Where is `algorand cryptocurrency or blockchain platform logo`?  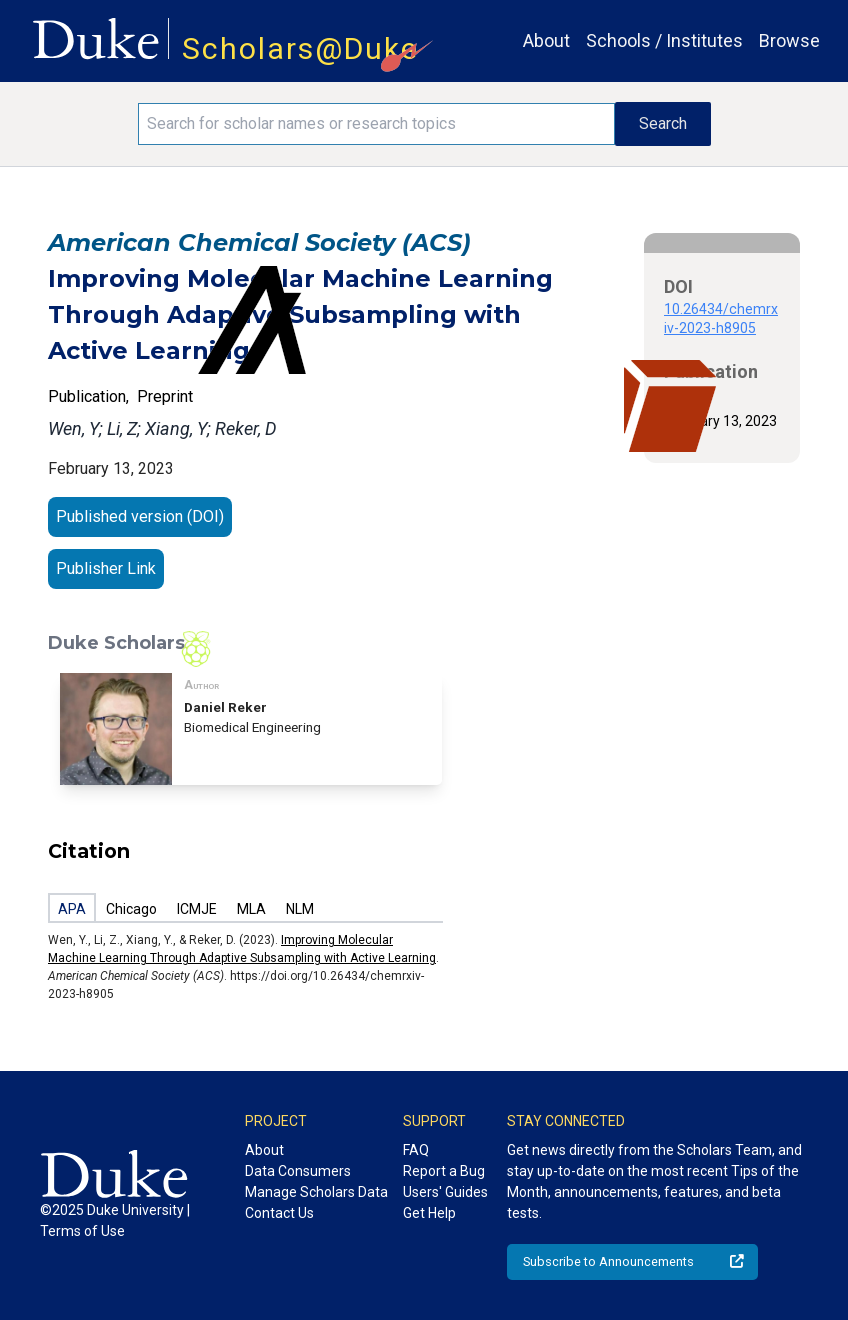
algorand cryptocurrency or blockchain platform logo is located at coordinates (252, 320).